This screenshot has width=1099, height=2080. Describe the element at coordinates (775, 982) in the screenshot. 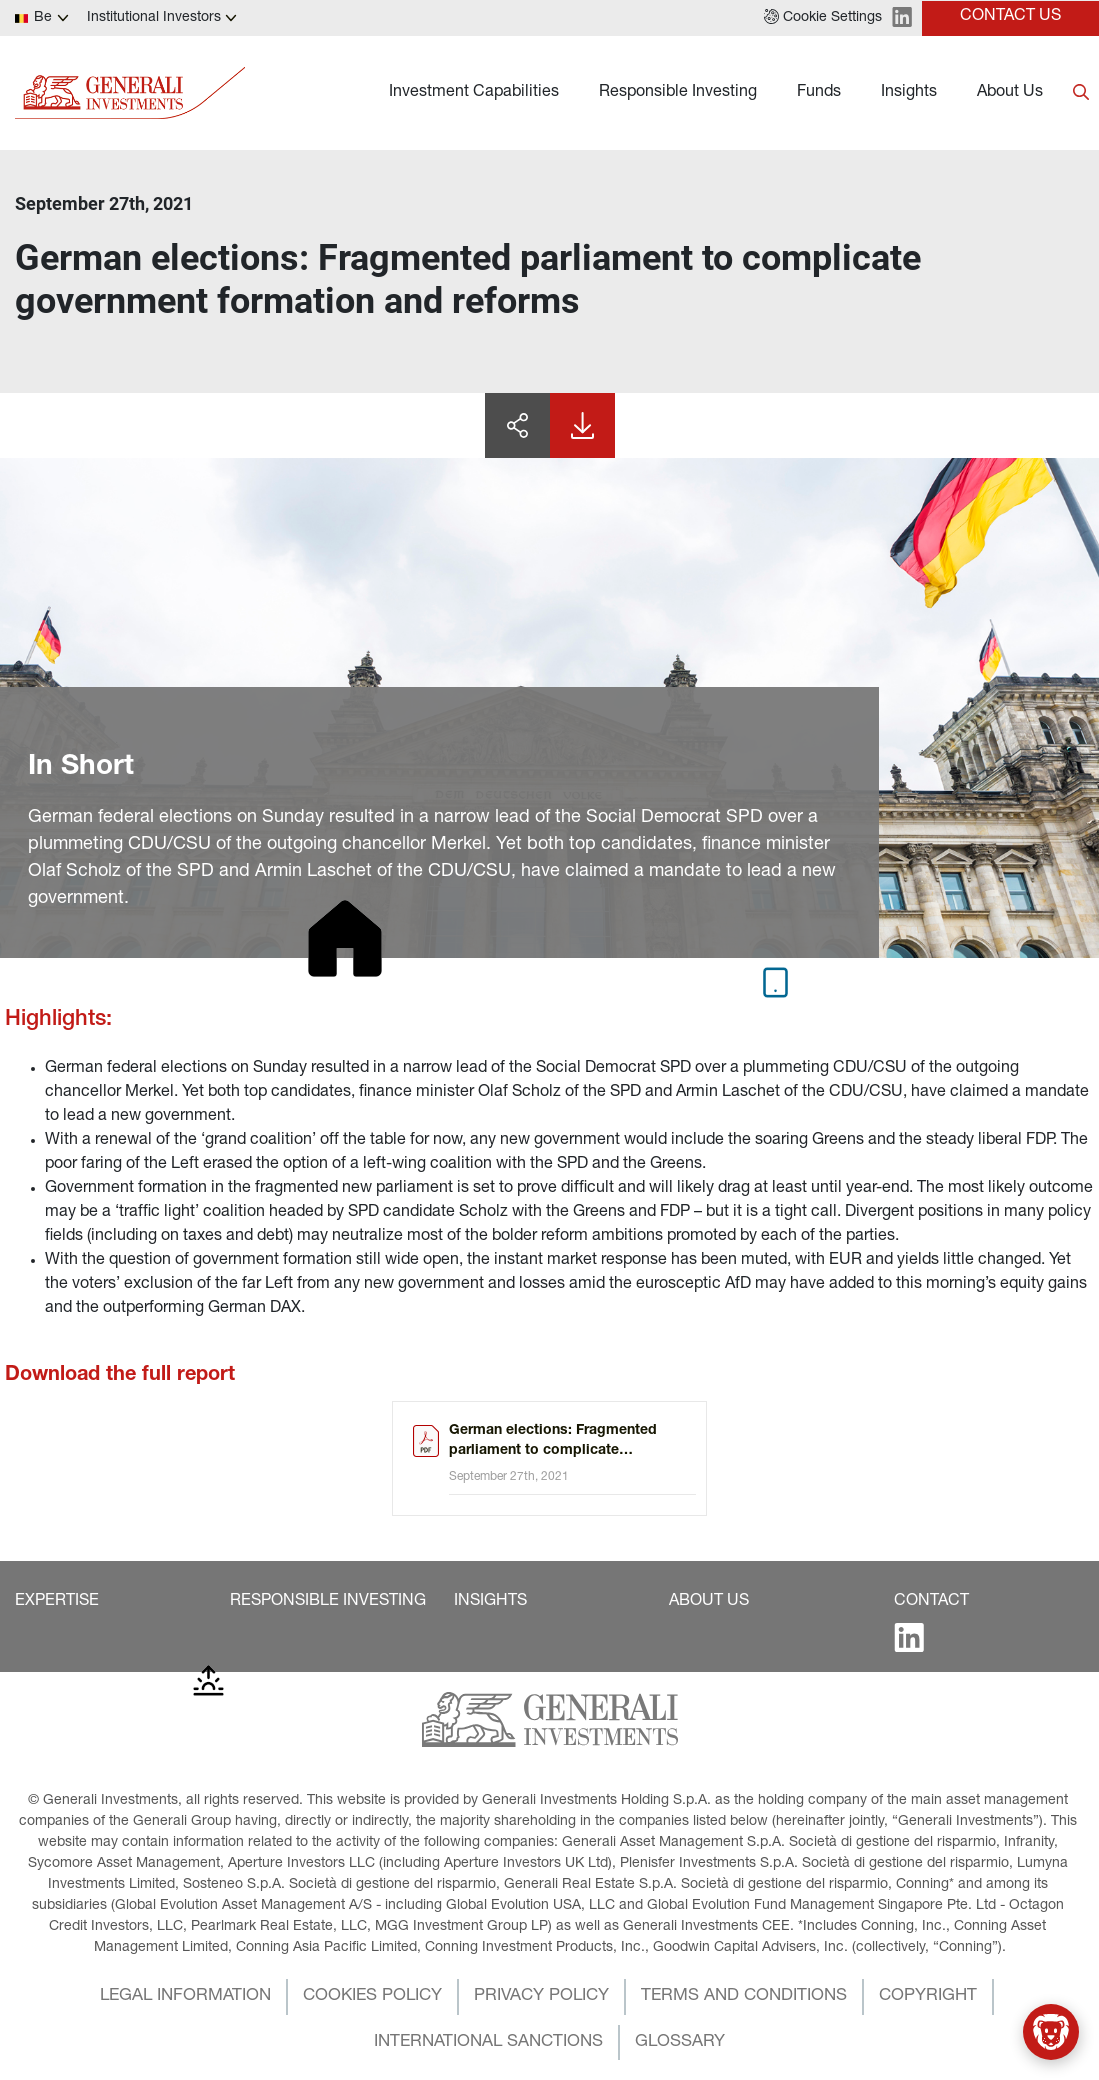

I see `switch to tablet view or layout` at that location.